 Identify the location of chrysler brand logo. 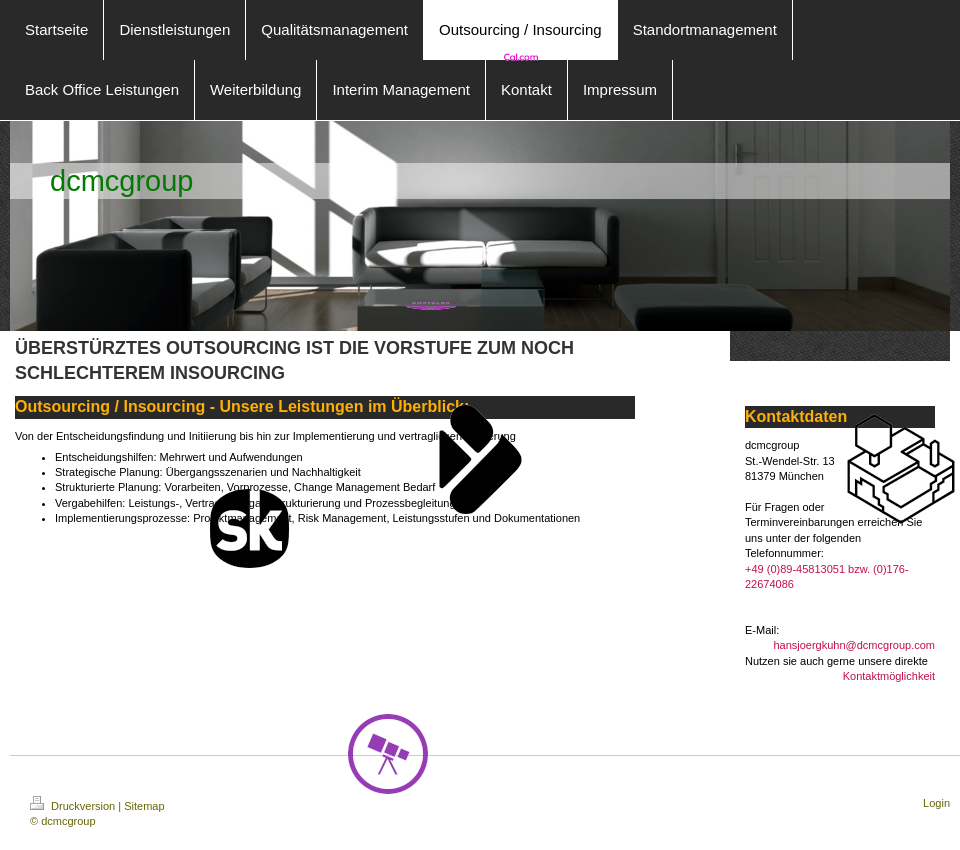
(431, 306).